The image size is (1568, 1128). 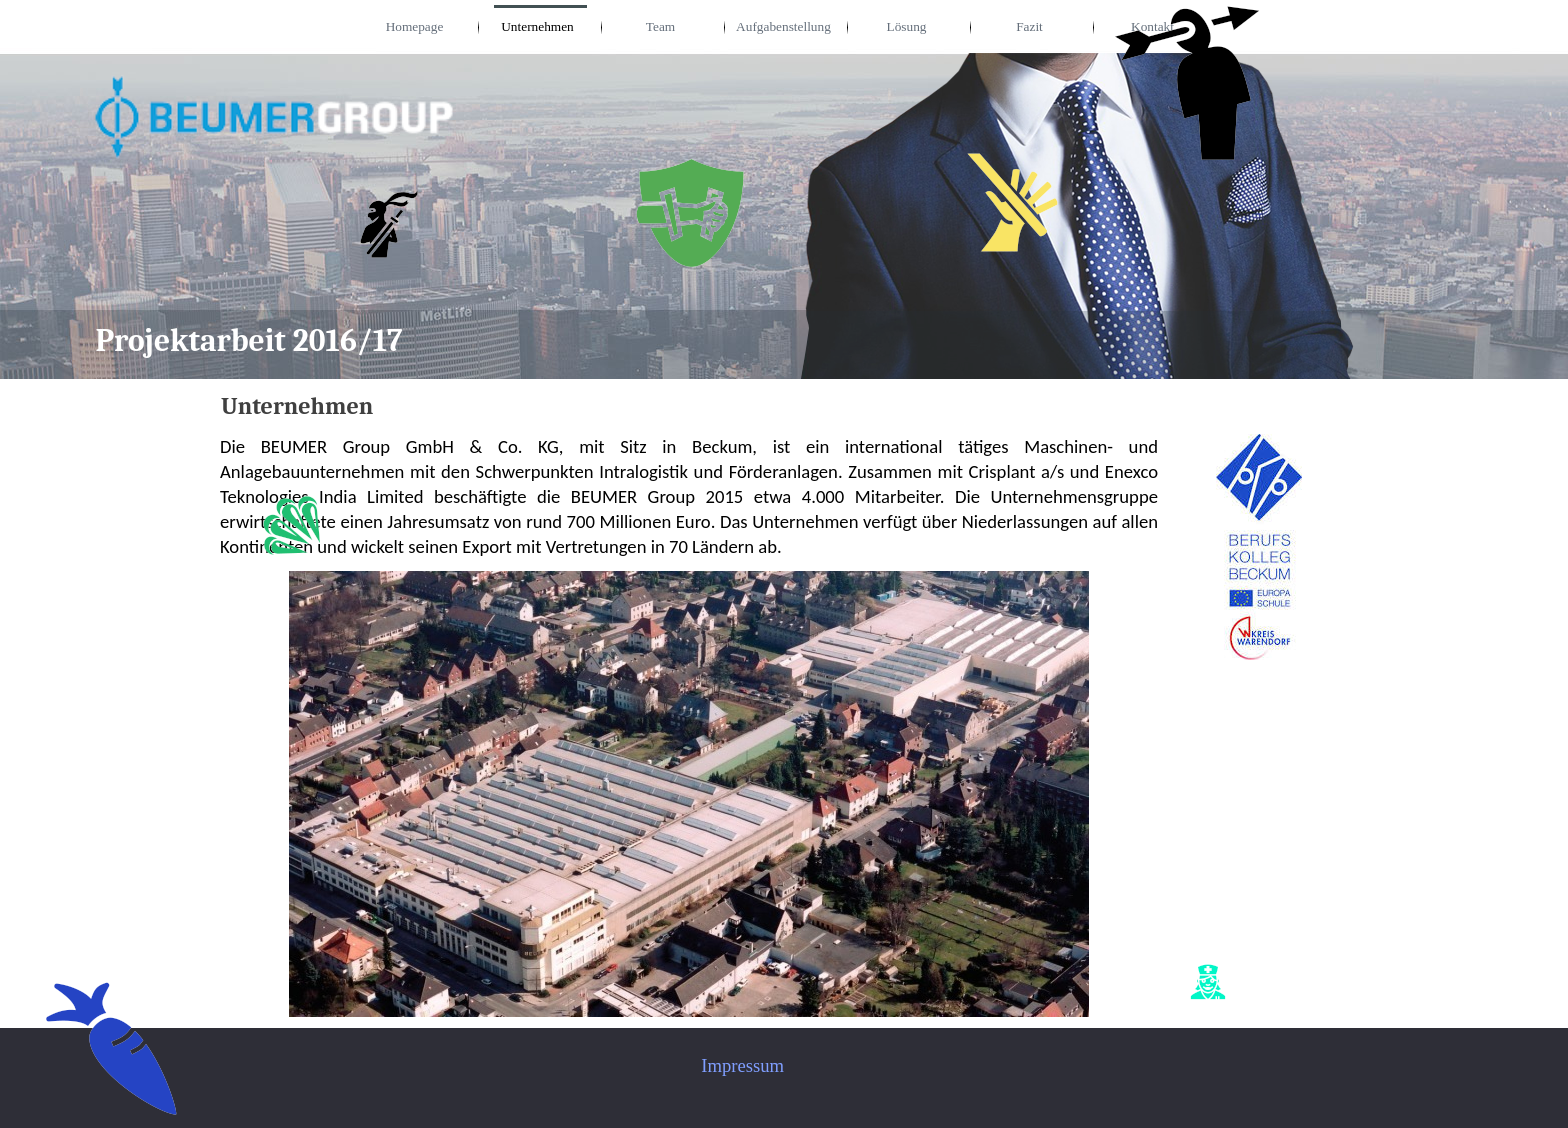 What do you see at coordinates (1208, 982) in the screenshot?
I see `access healthcare or medical services` at bounding box center [1208, 982].